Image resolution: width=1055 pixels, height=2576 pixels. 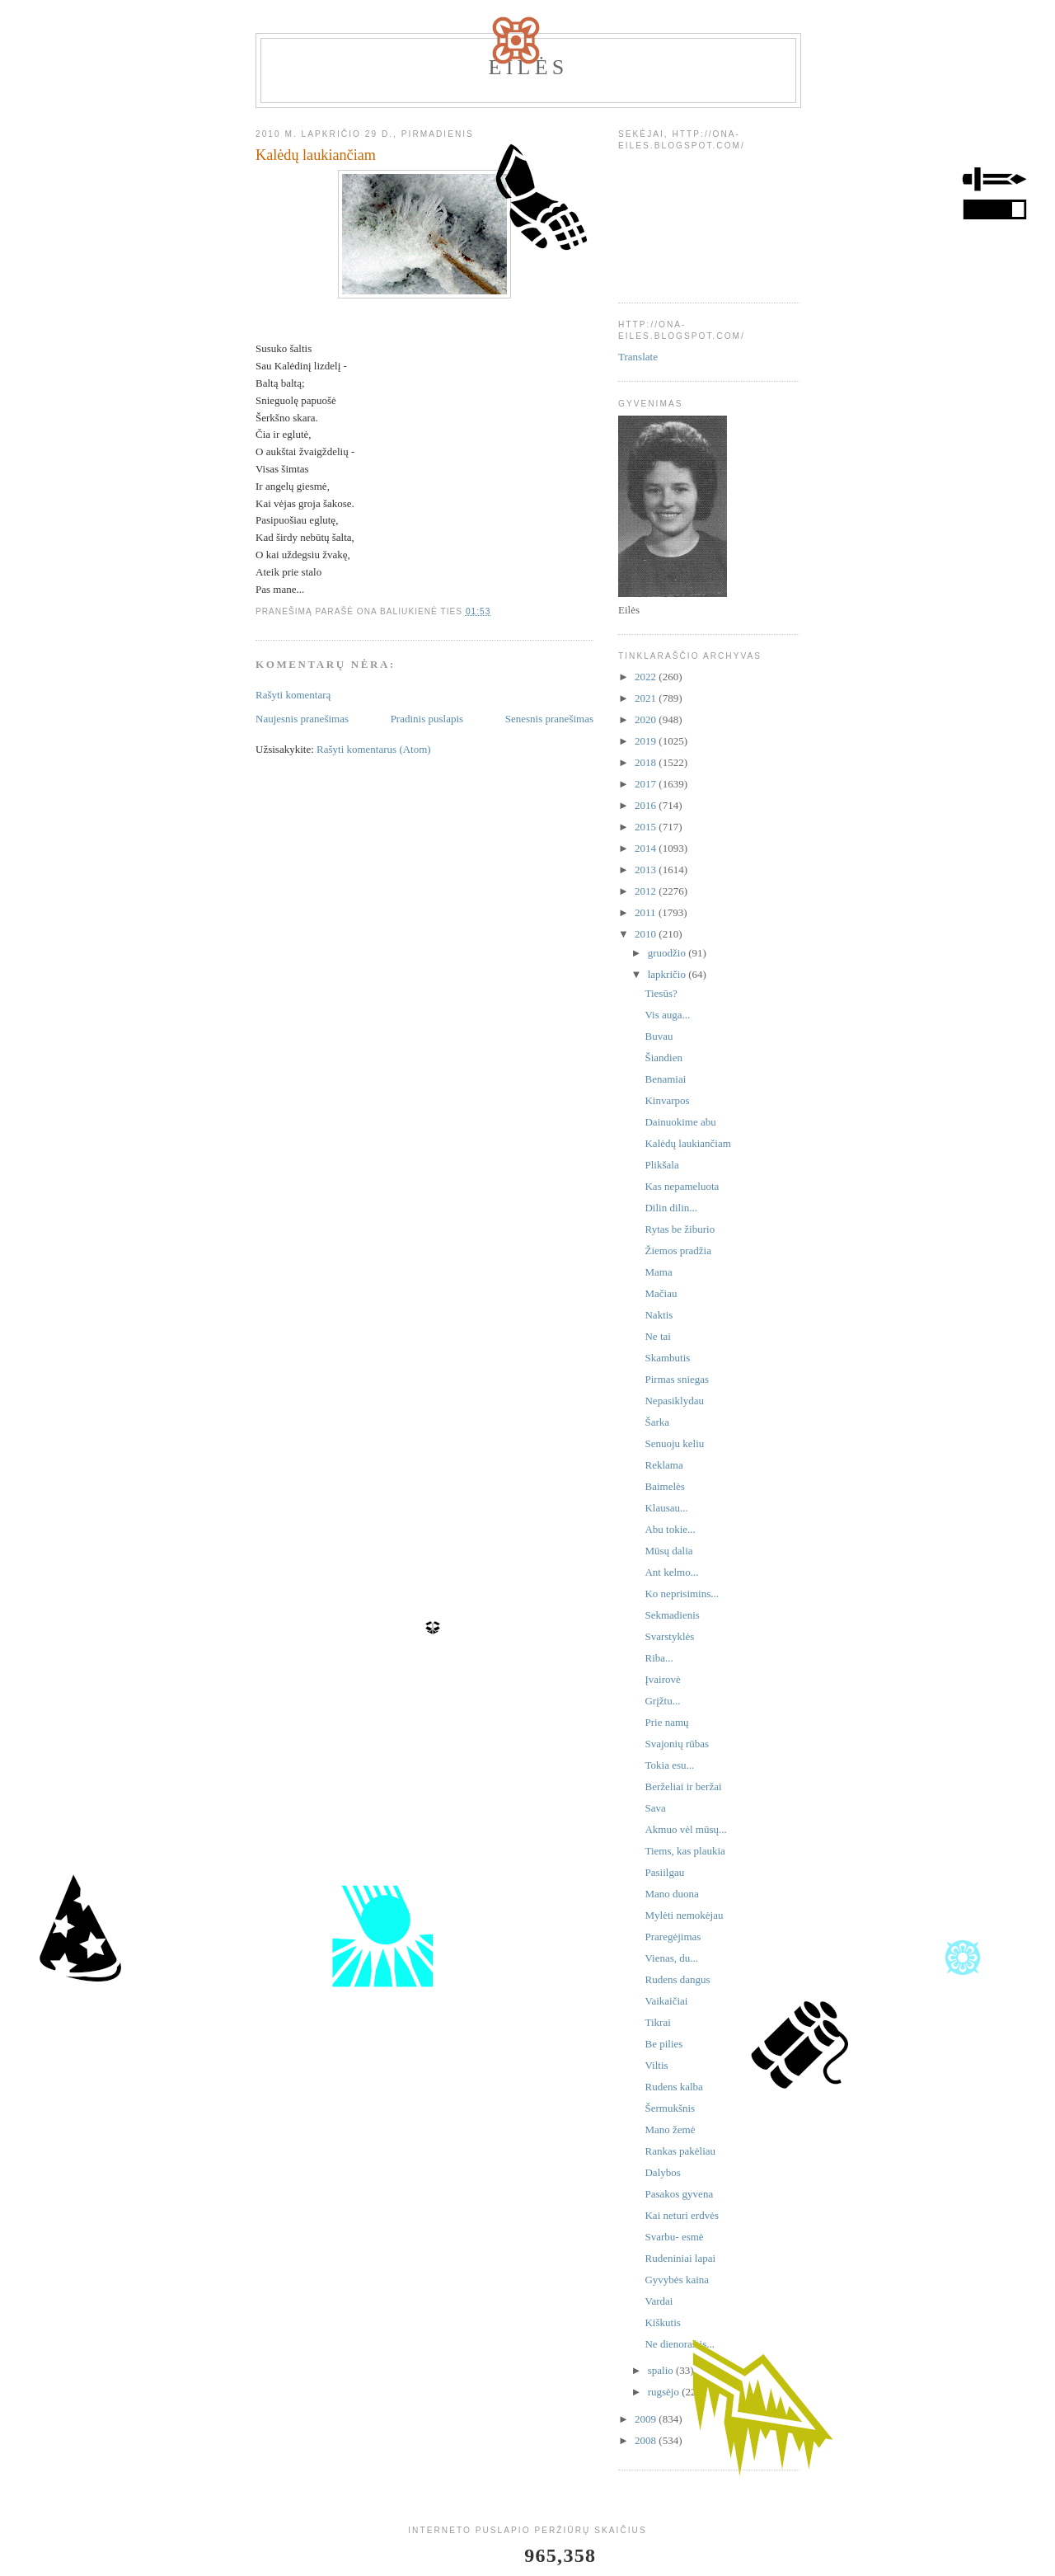 I want to click on indicates current attack power level, so click(x=995, y=192).